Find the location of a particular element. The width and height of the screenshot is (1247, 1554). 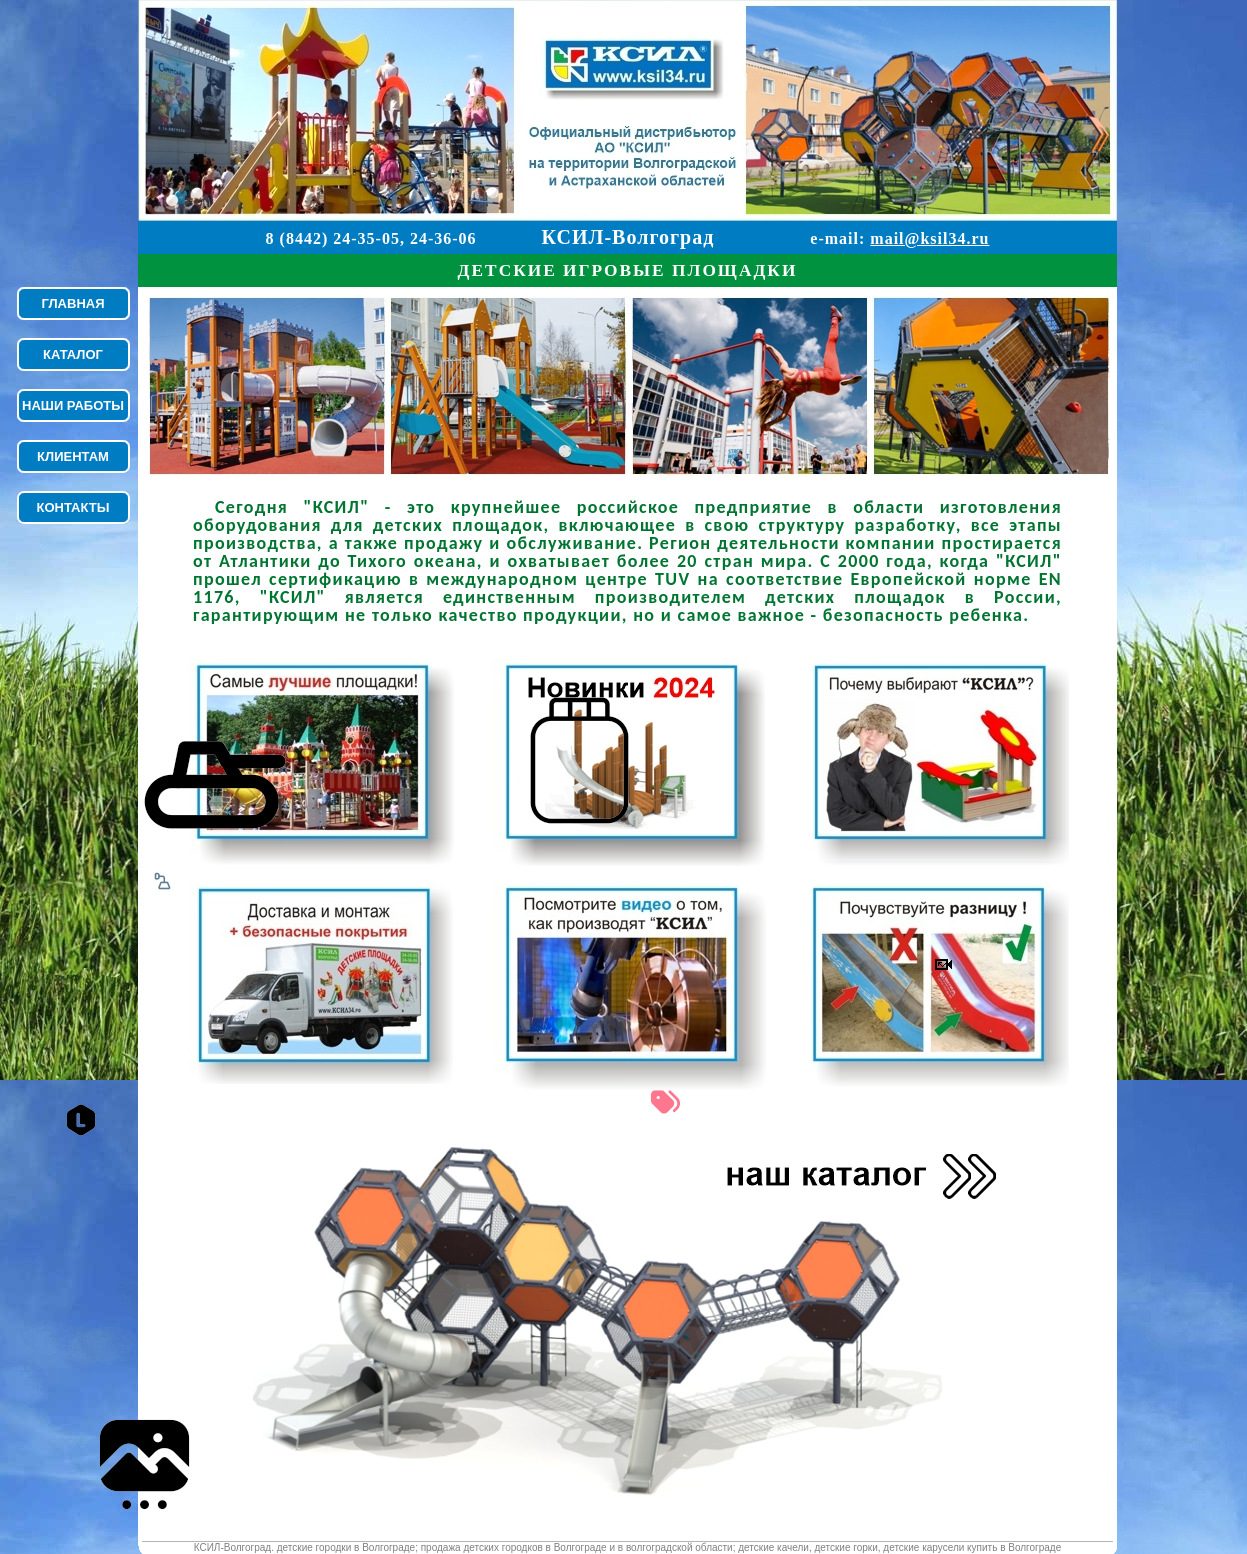

store or organize items in a container is located at coordinates (579, 760).